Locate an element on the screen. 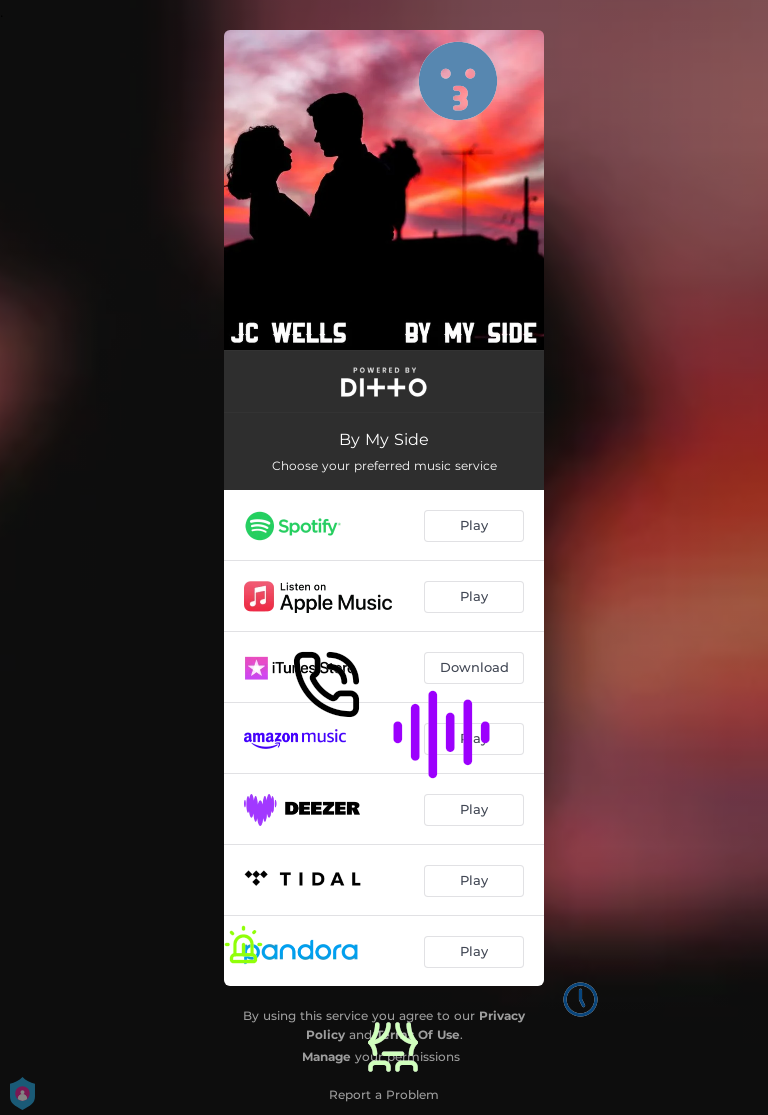  send a kiss emoji in chat is located at coordinates (458, 81).